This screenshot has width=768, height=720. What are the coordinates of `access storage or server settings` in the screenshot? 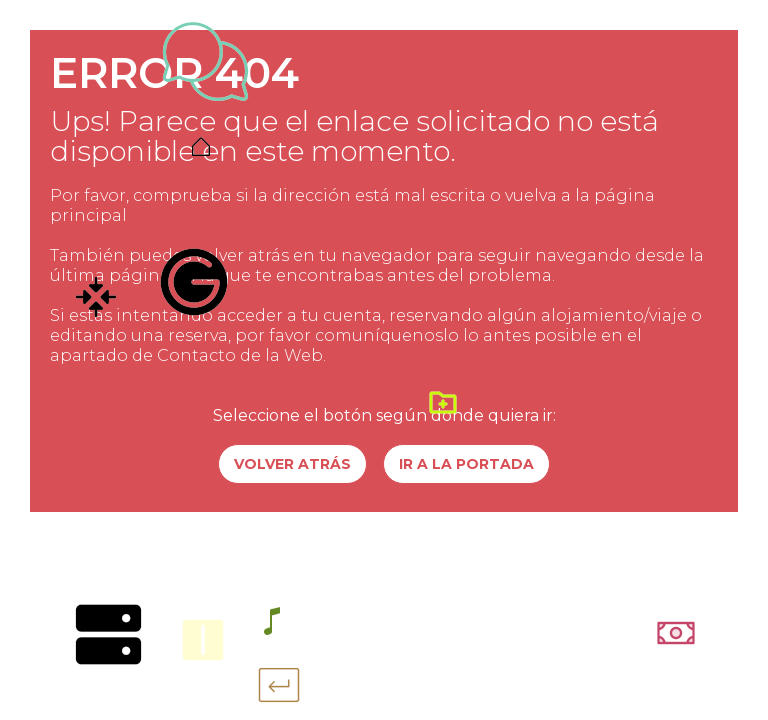 It's located at (108, 634).